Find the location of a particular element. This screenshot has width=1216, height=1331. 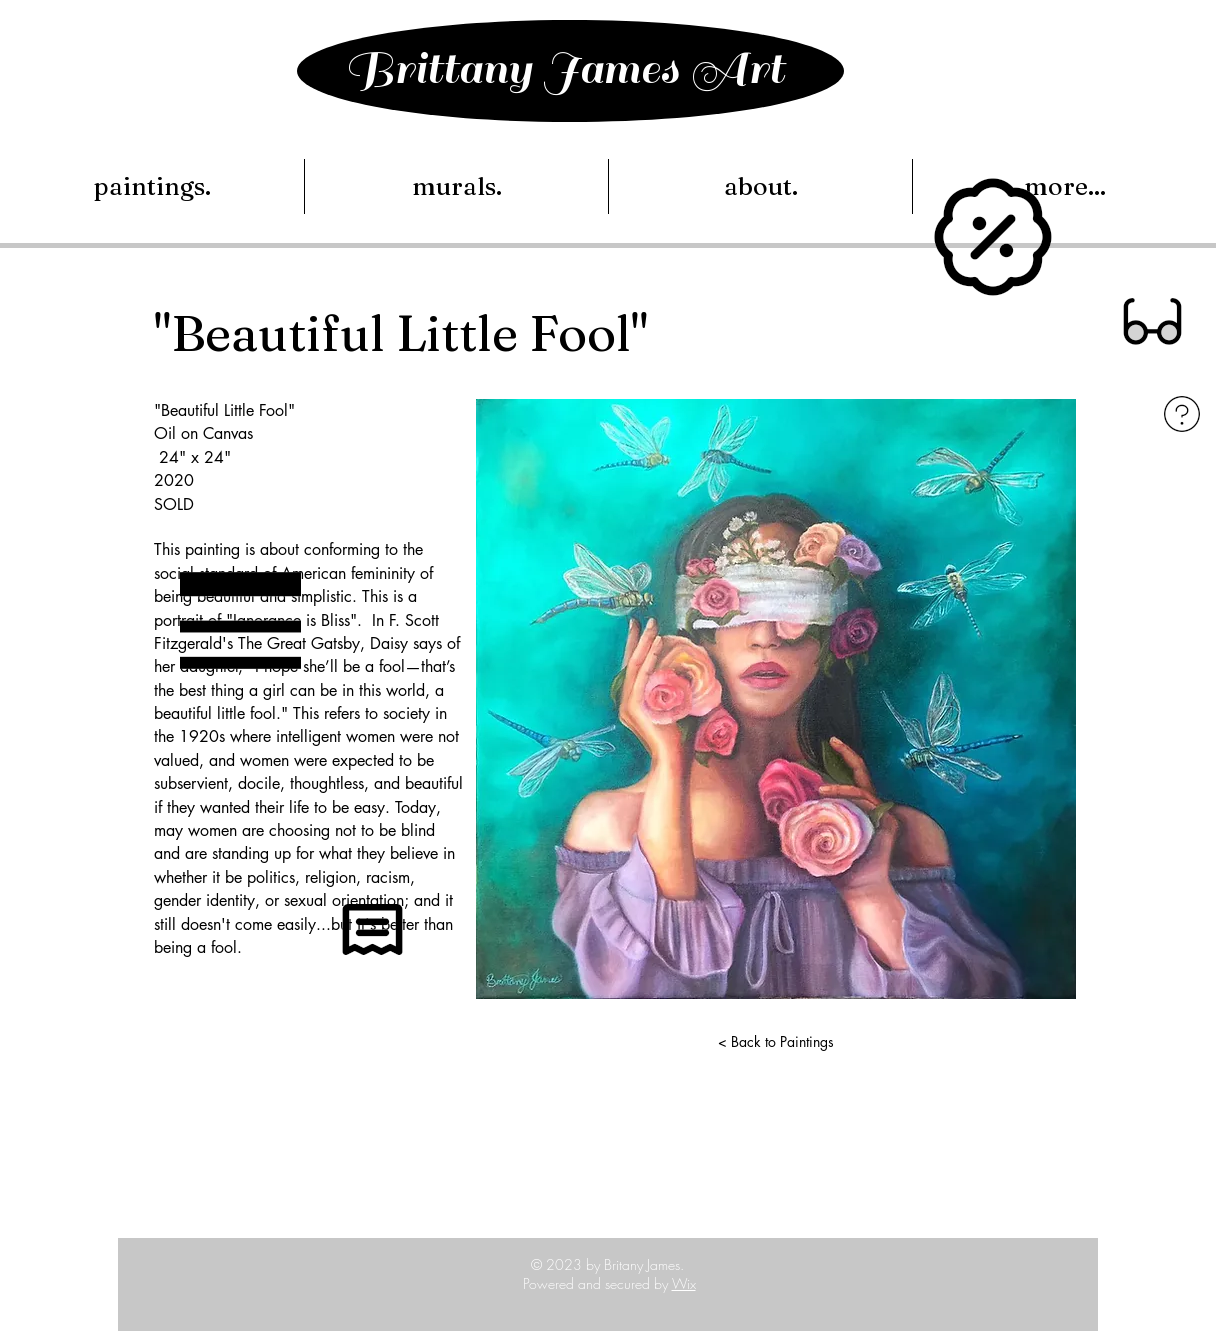

view purchase receipt or transaction history is located at coordinates (372, 929).